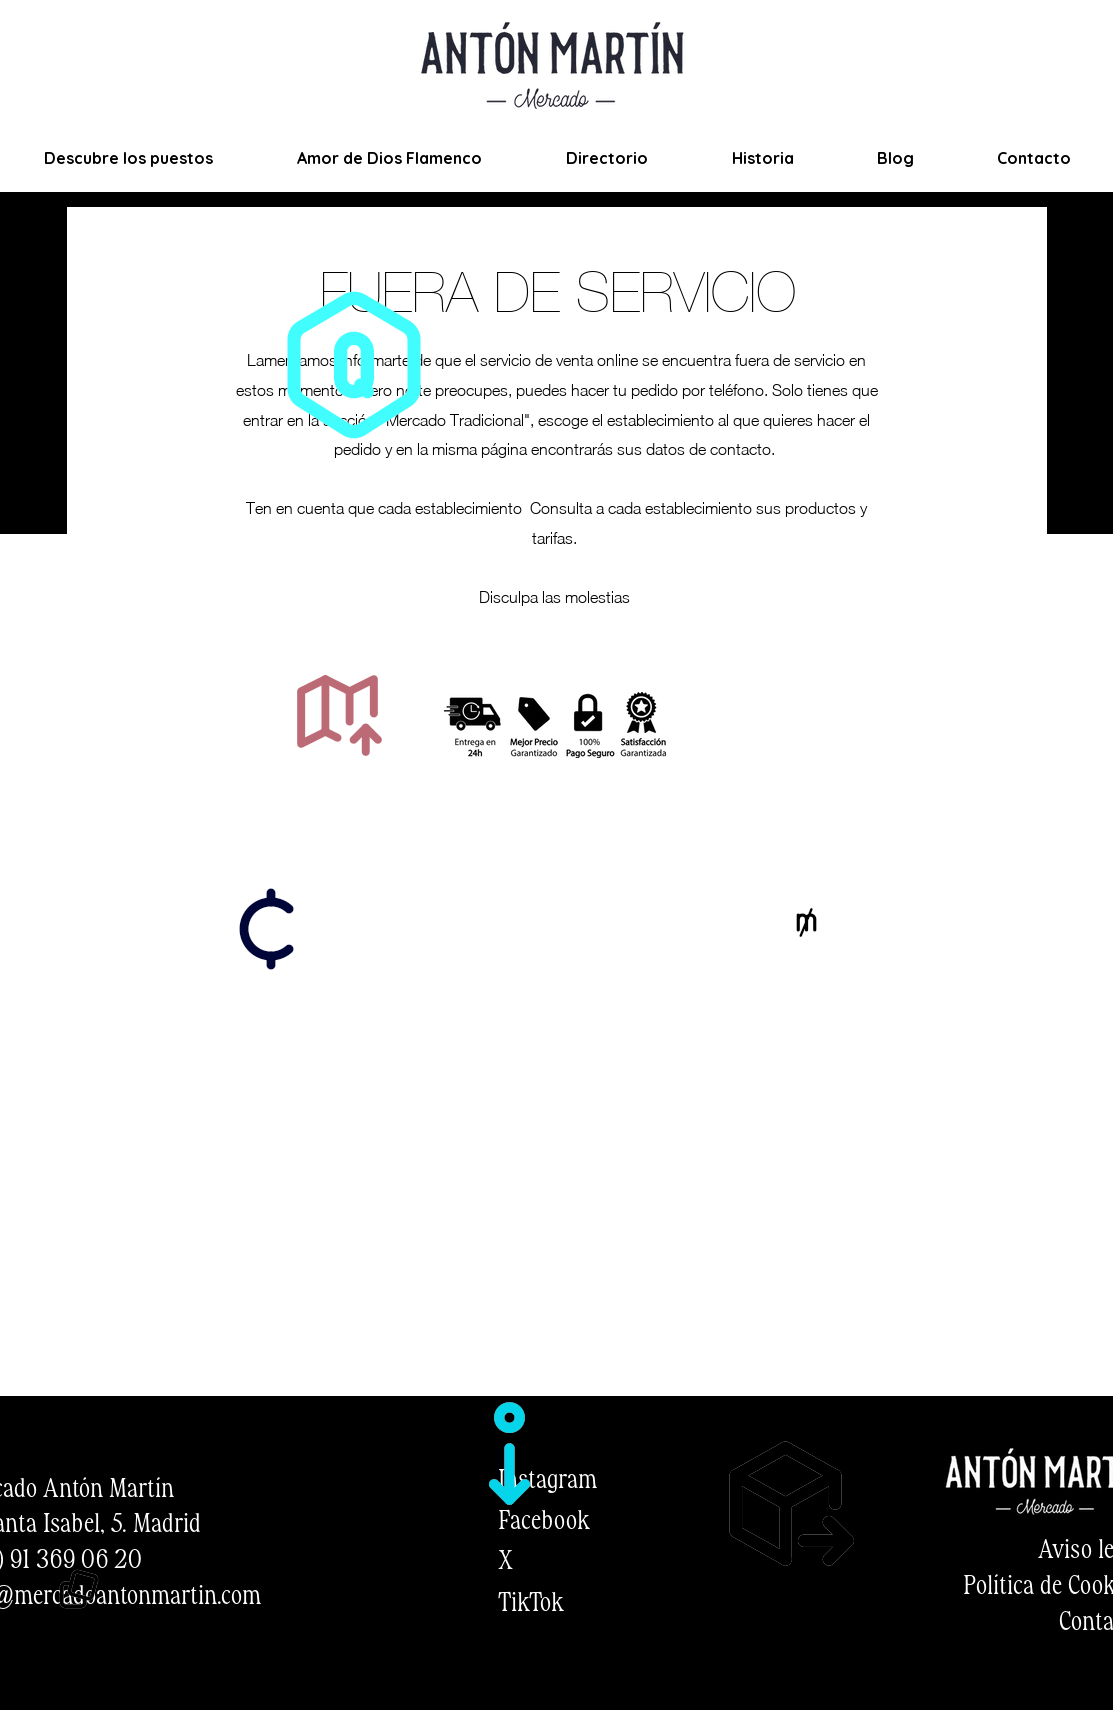 The height and width of the screenshot is (1710, 1113). I want to click on swipe to switch between cards or items, so click(79, 1589).